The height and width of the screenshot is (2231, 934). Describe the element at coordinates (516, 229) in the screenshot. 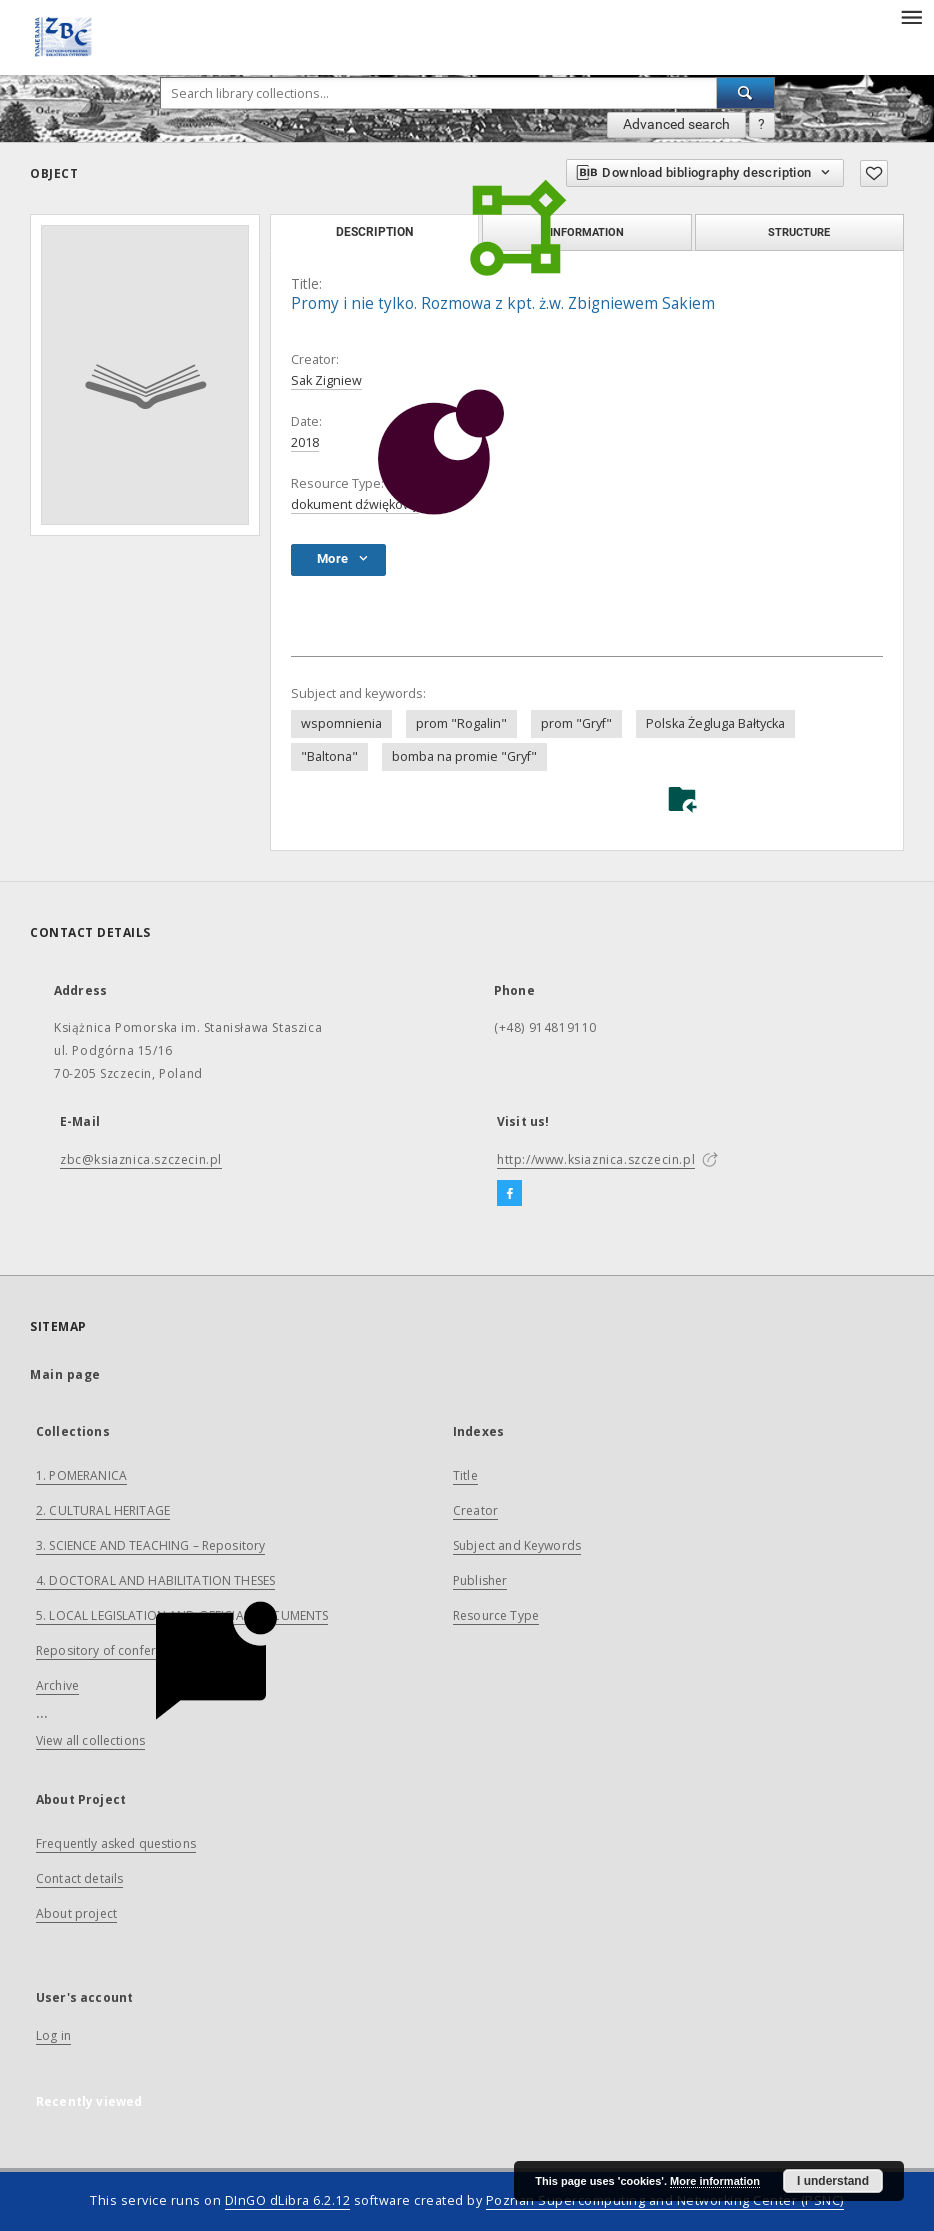

I see `create or edit a flowchart` at that location.